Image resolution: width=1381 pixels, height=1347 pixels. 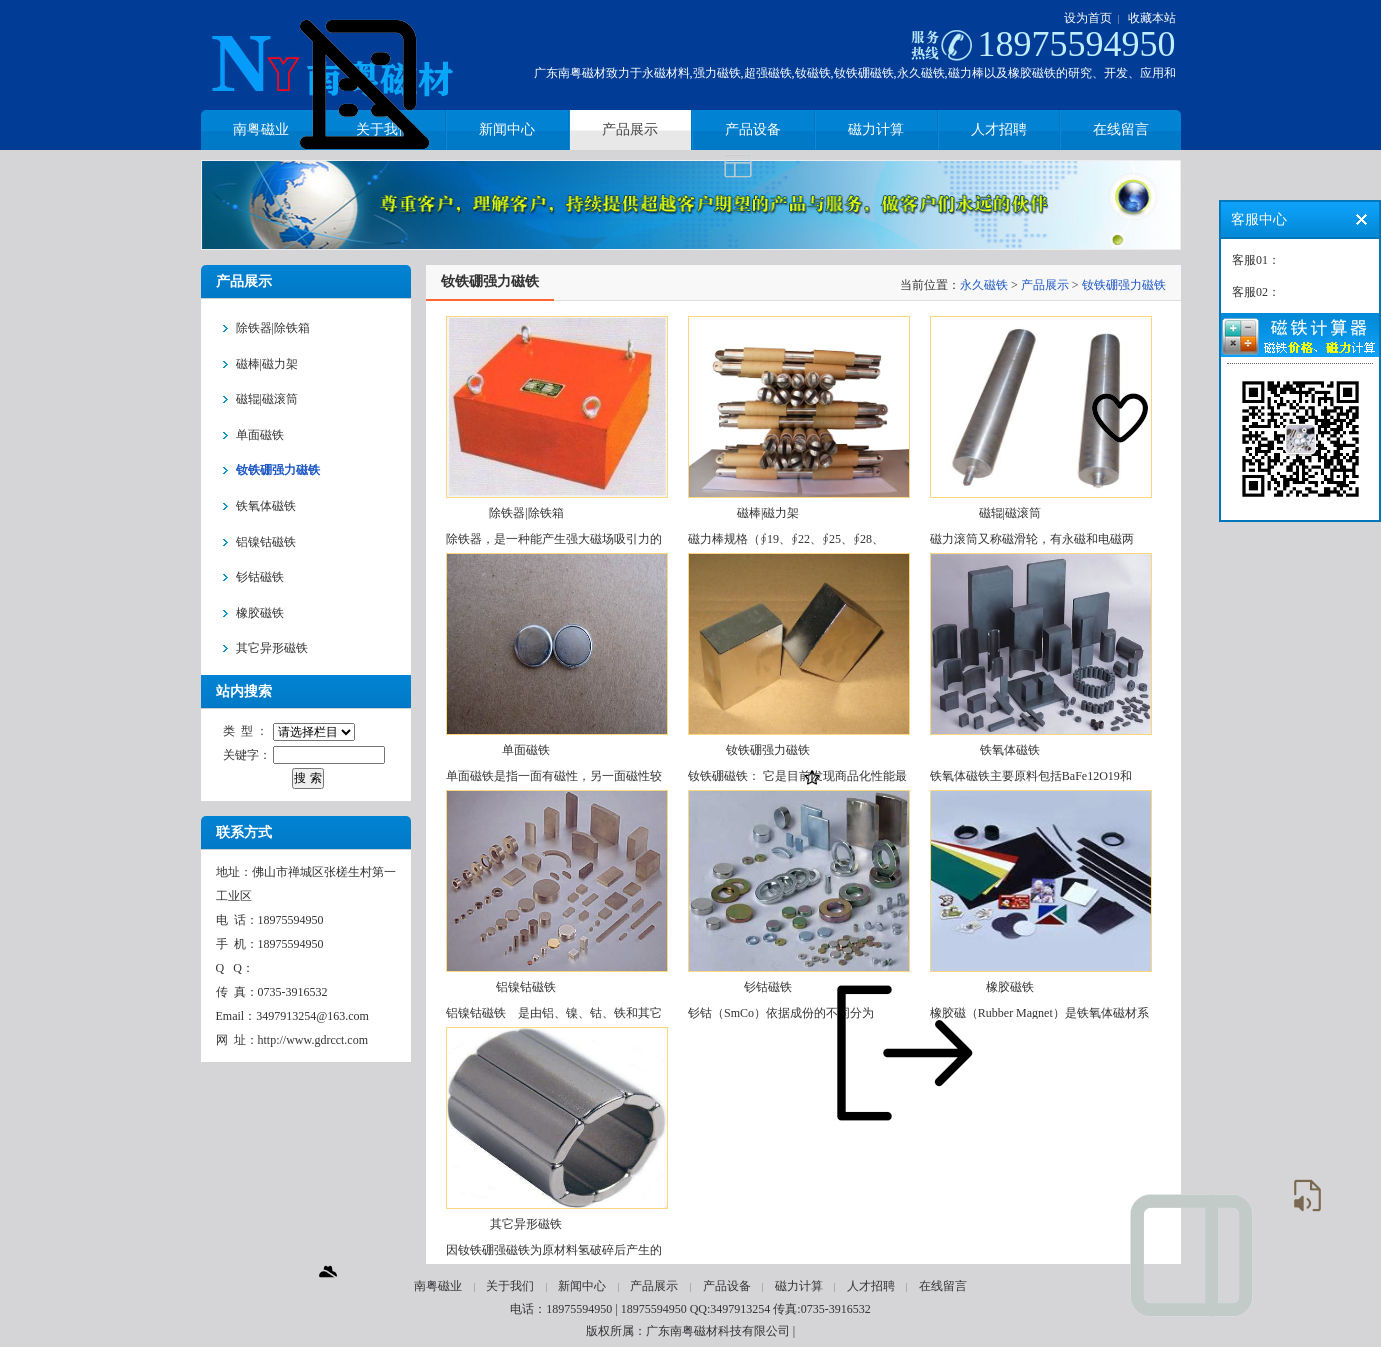 What do you see at coordinates (1191, 1255) in the screenshot?
I see `toggle right sidebar panel` at bounding box center [1191, 1255].